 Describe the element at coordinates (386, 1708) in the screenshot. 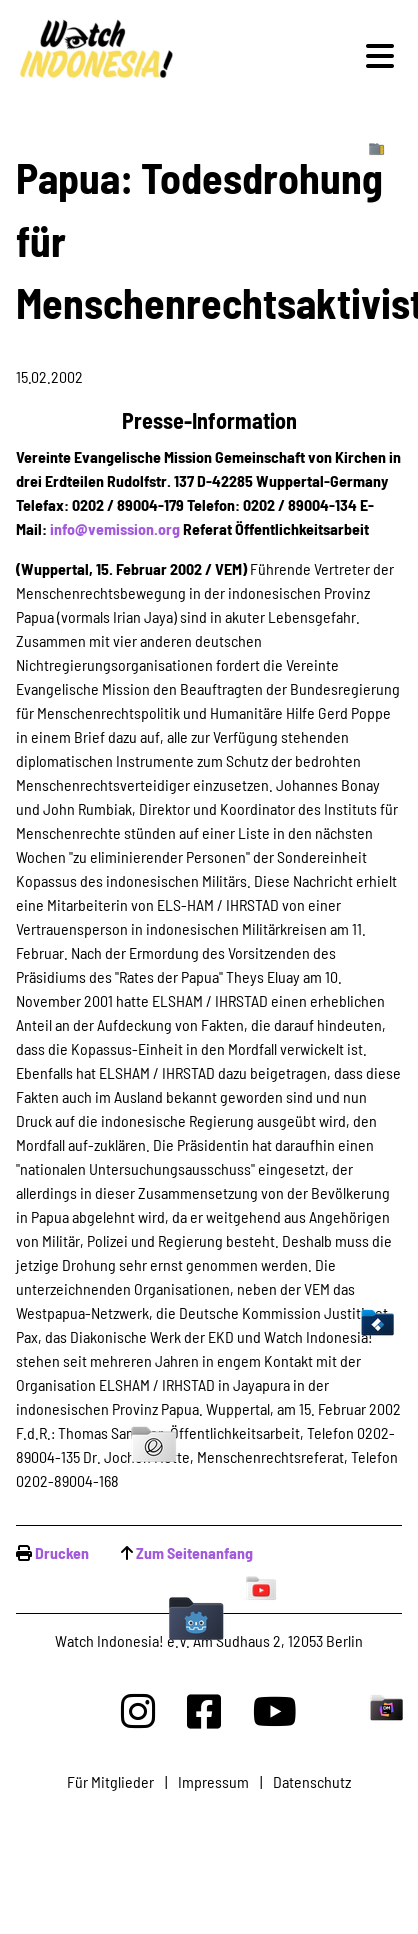

I see `open JetBrains dotMemory project folder` at that location.